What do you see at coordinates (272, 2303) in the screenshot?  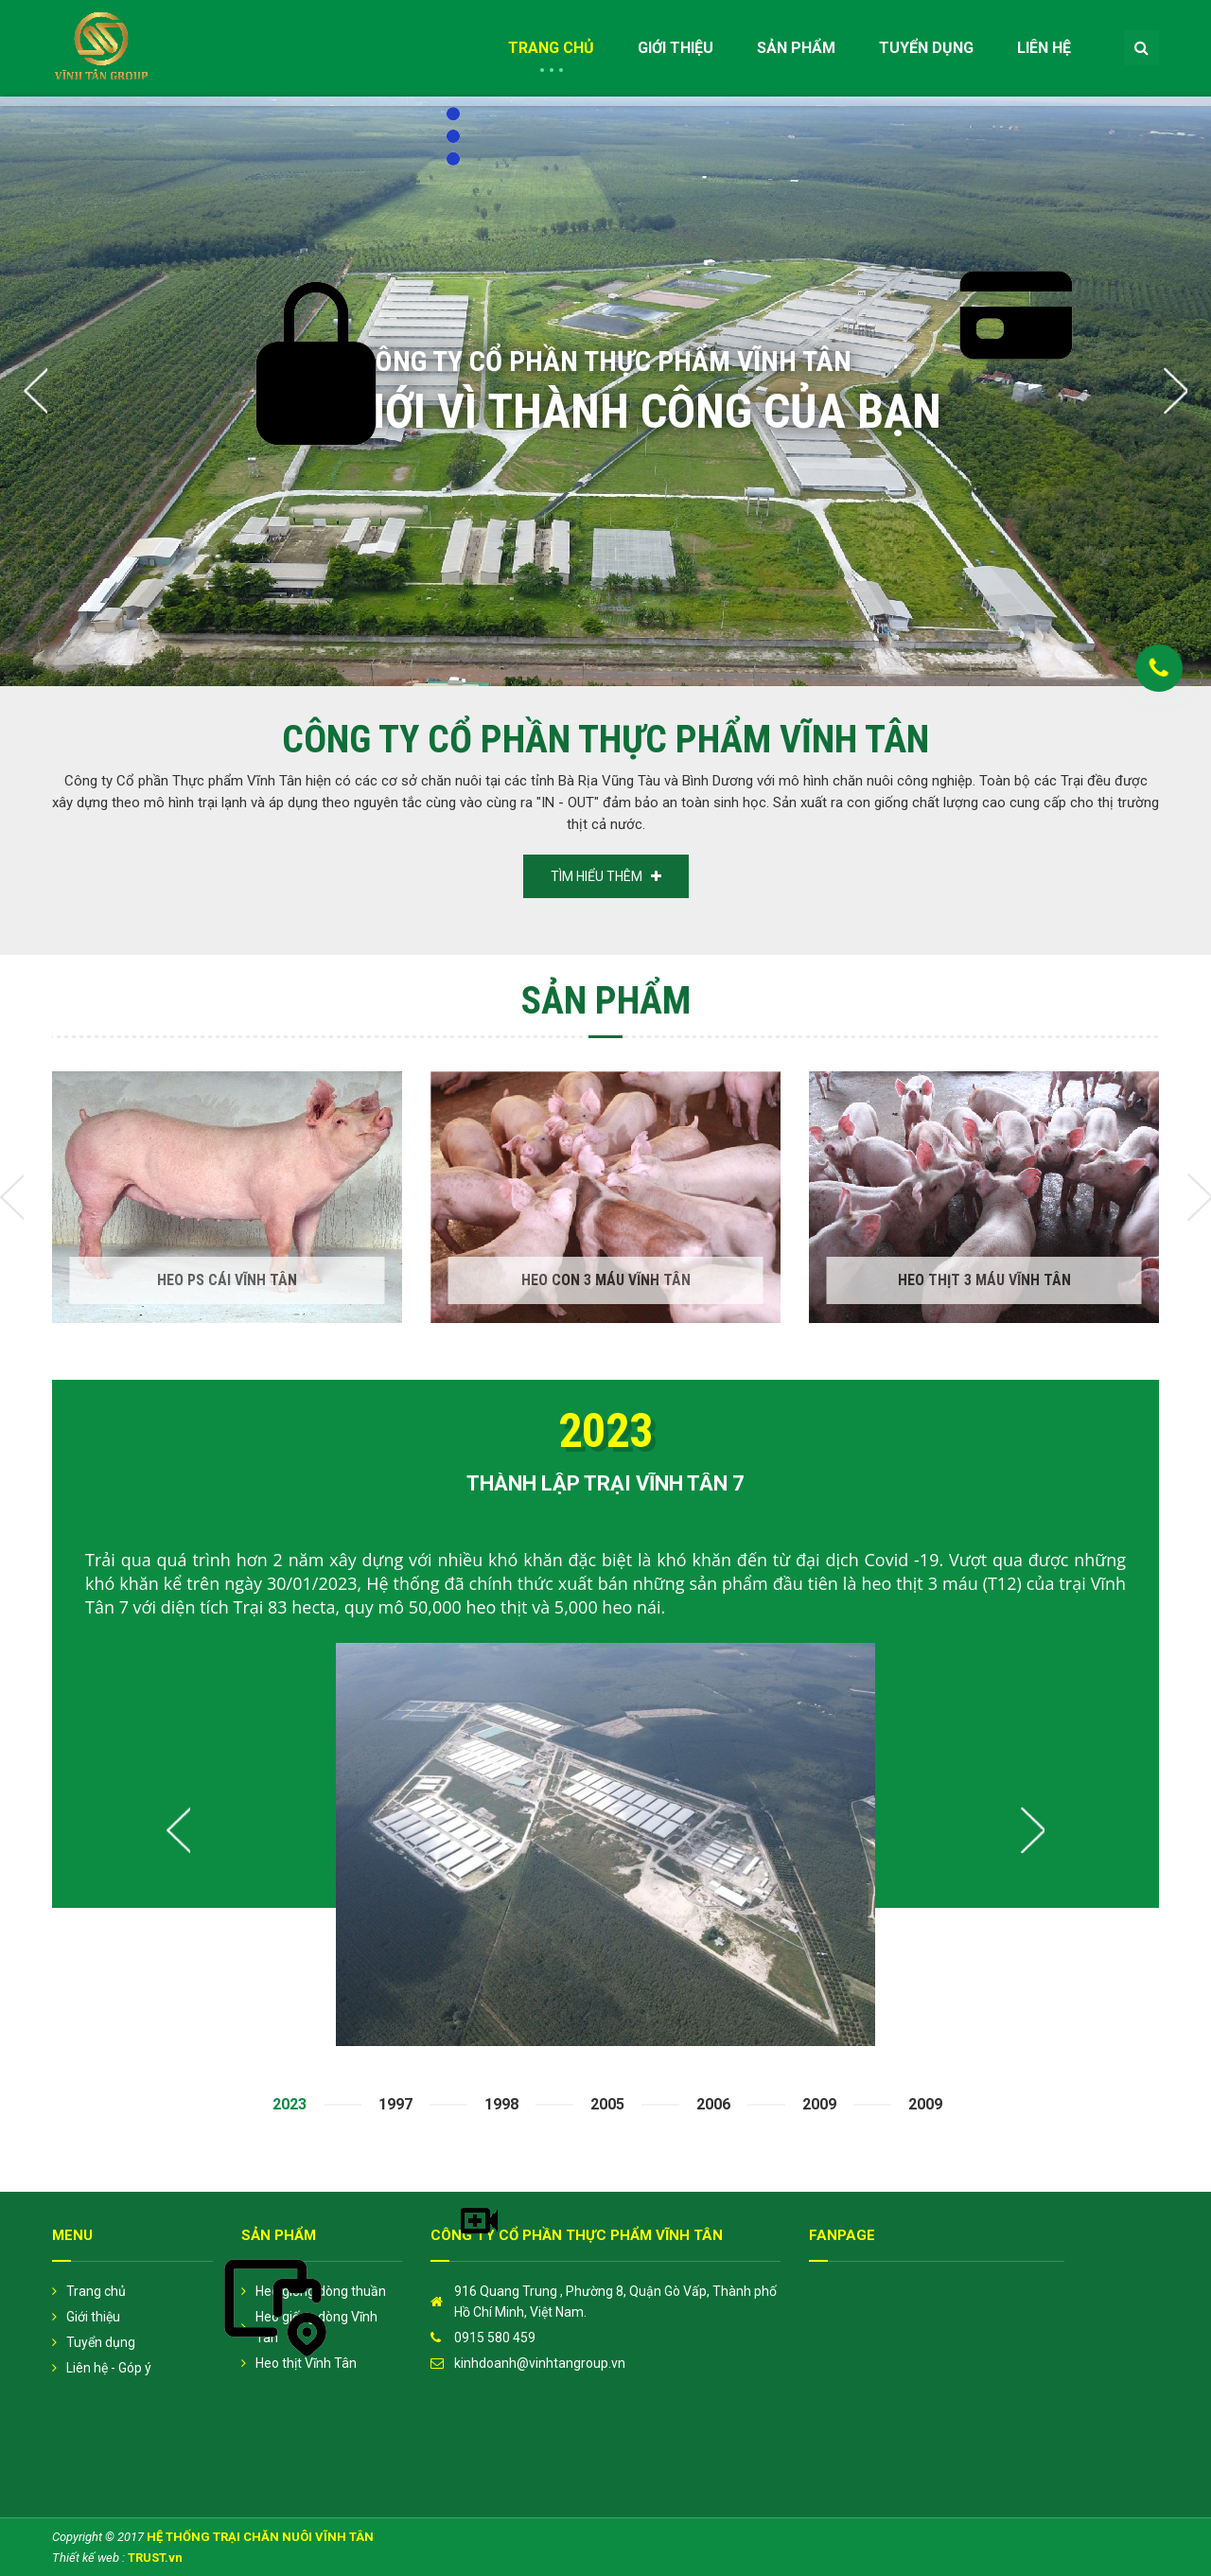 I see `pin a device to your favorites` at bounding box center [272, 2303].